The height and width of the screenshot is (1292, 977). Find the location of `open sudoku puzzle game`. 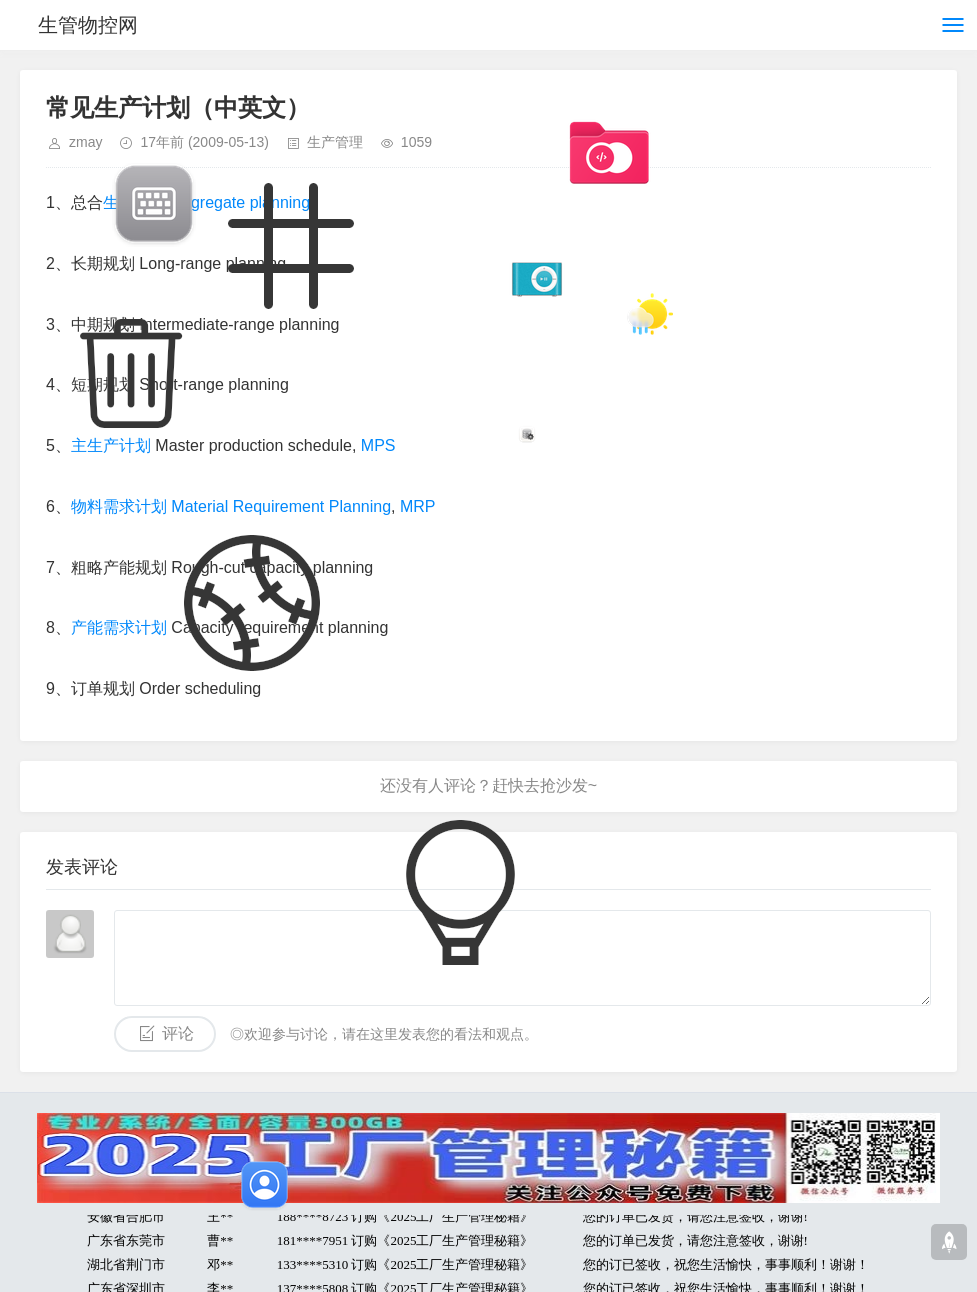

open sudoku puzzle game is located at coordinates (291, 246).